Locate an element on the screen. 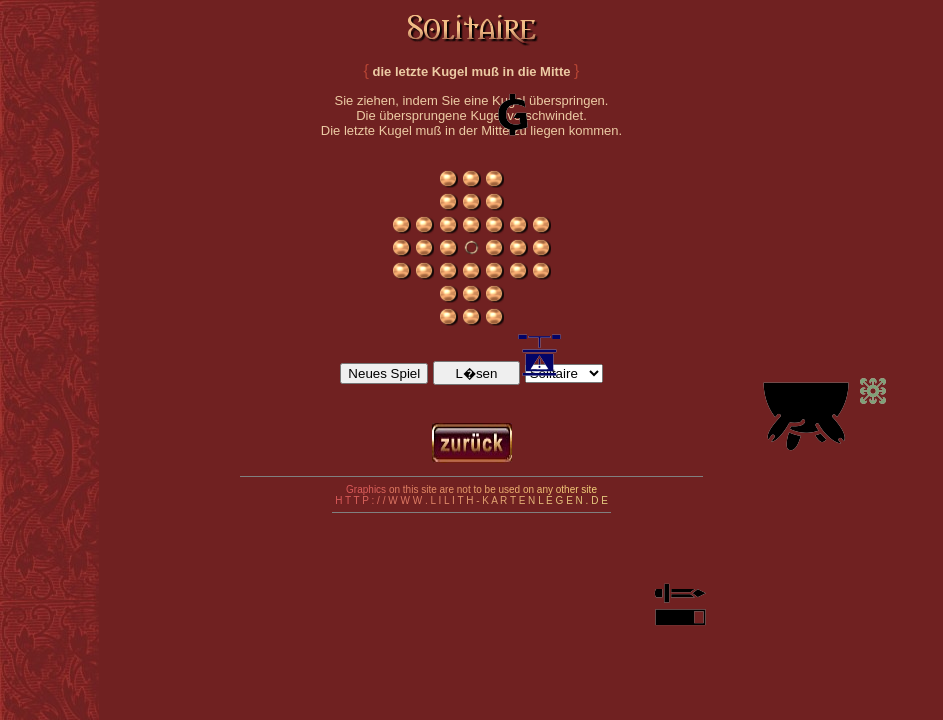 The image size is (943, 720). trigger an explosive or demolition action in-game is located at coordinates (539, 354).